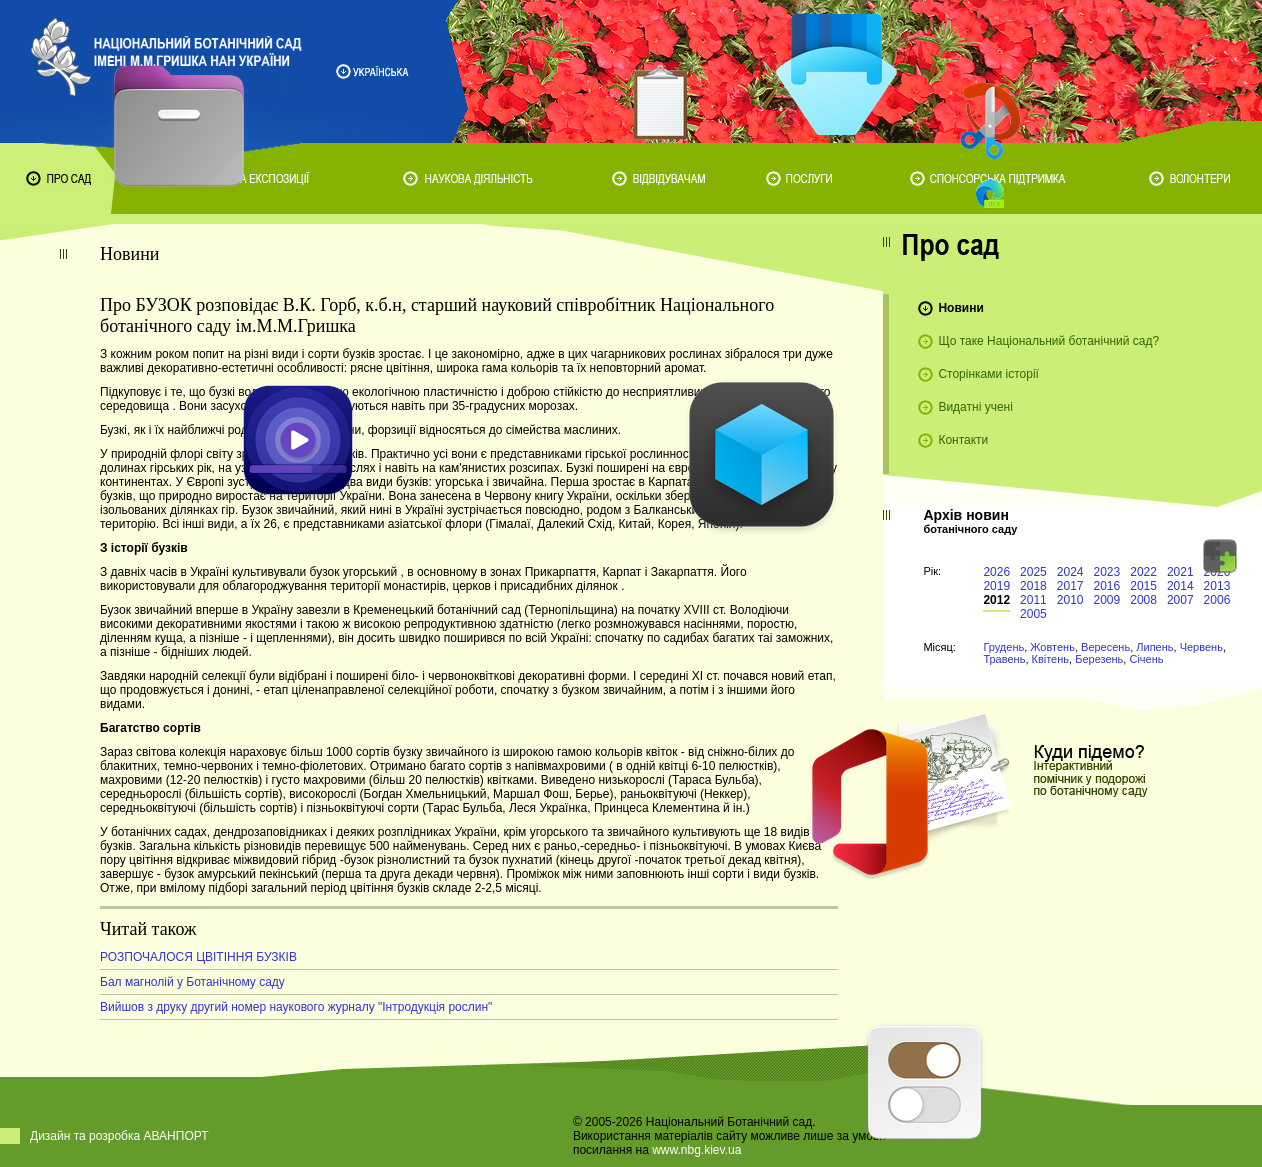 Image resolution: width=1262 pixels, height=1167 pixels. What do you see at coordinates (990, 194) in the screenshot?
I see `open microsoft edge developer browser` at bounding box center [990, 194].